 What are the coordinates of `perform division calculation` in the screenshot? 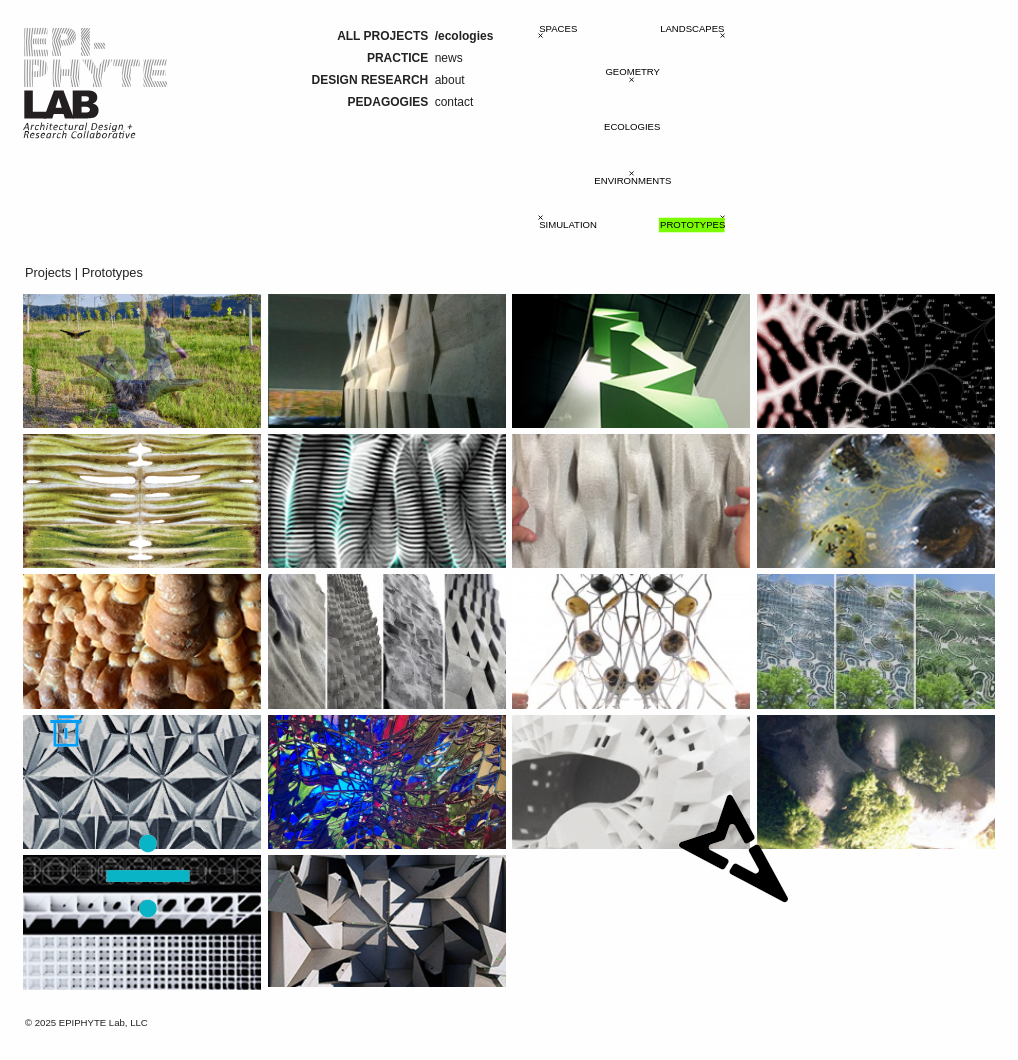 It's located at (148, 876).